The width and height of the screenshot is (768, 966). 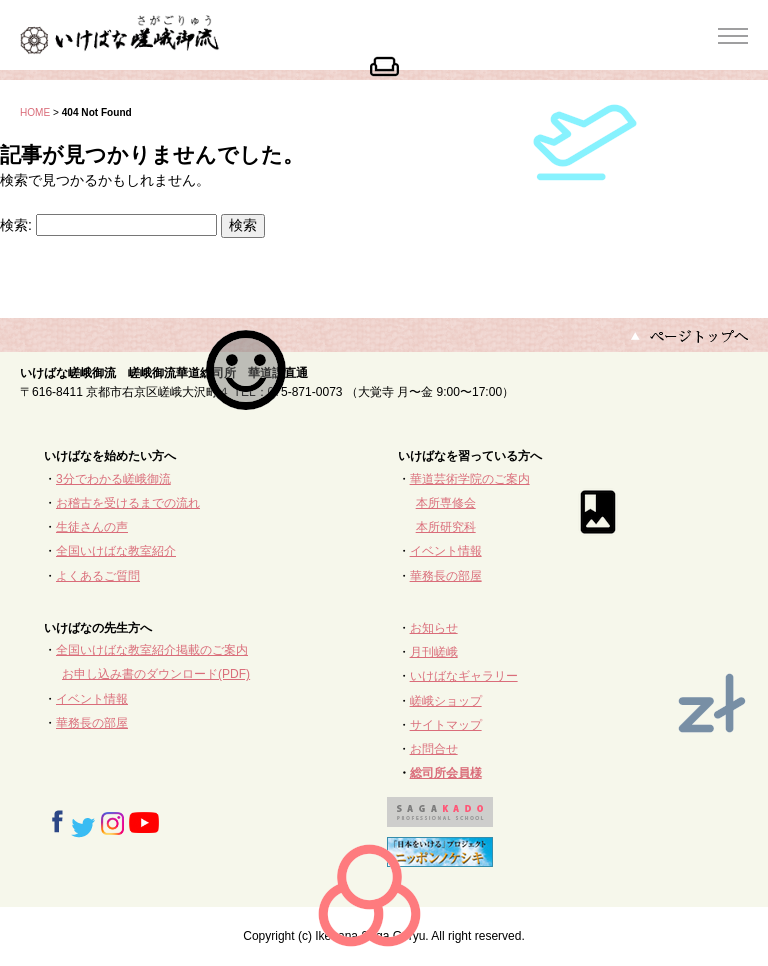 What do you see at coordinates (246, 370) in the screenshot?
I see `rate your experience as positive` at bounding box center [246, 370].